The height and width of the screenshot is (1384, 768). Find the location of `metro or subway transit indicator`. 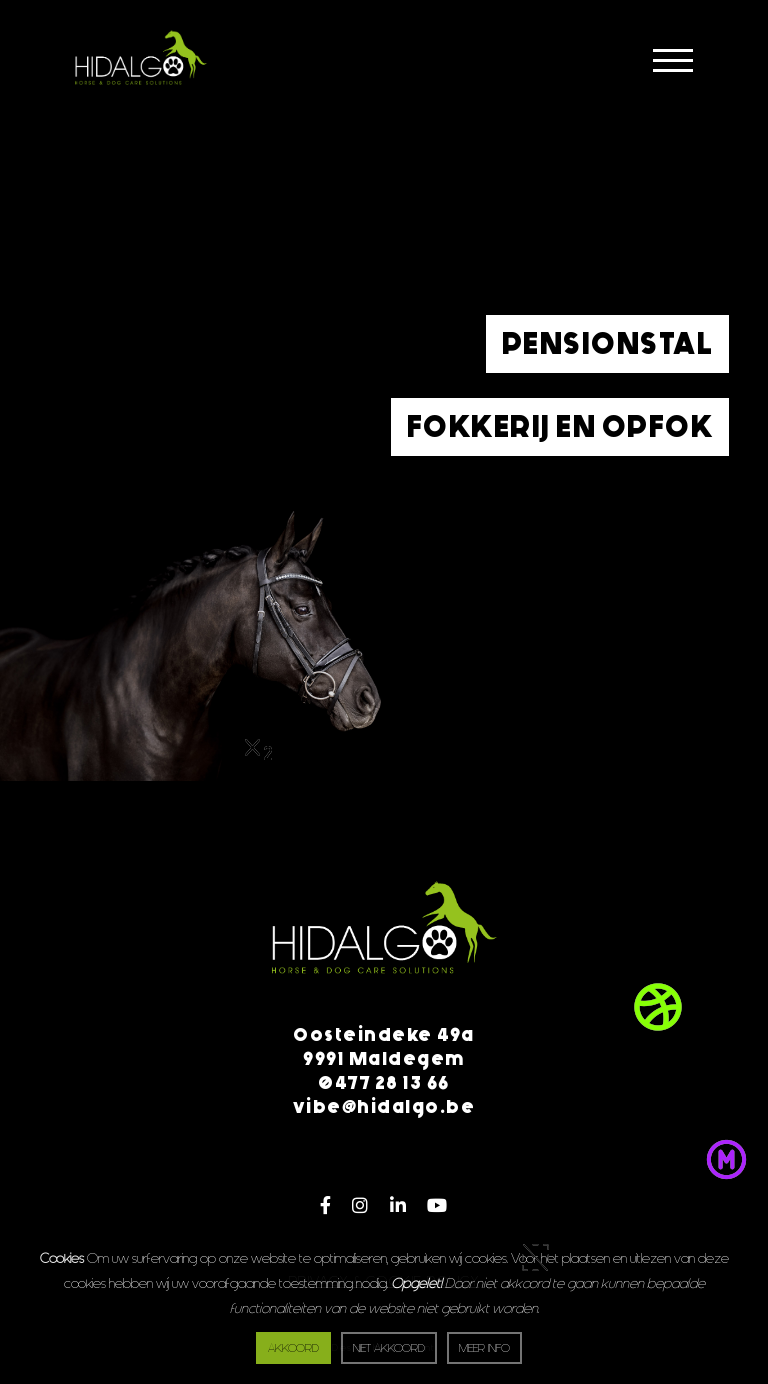

metro or subway transit indicator is located at coordinates (726, 1159).